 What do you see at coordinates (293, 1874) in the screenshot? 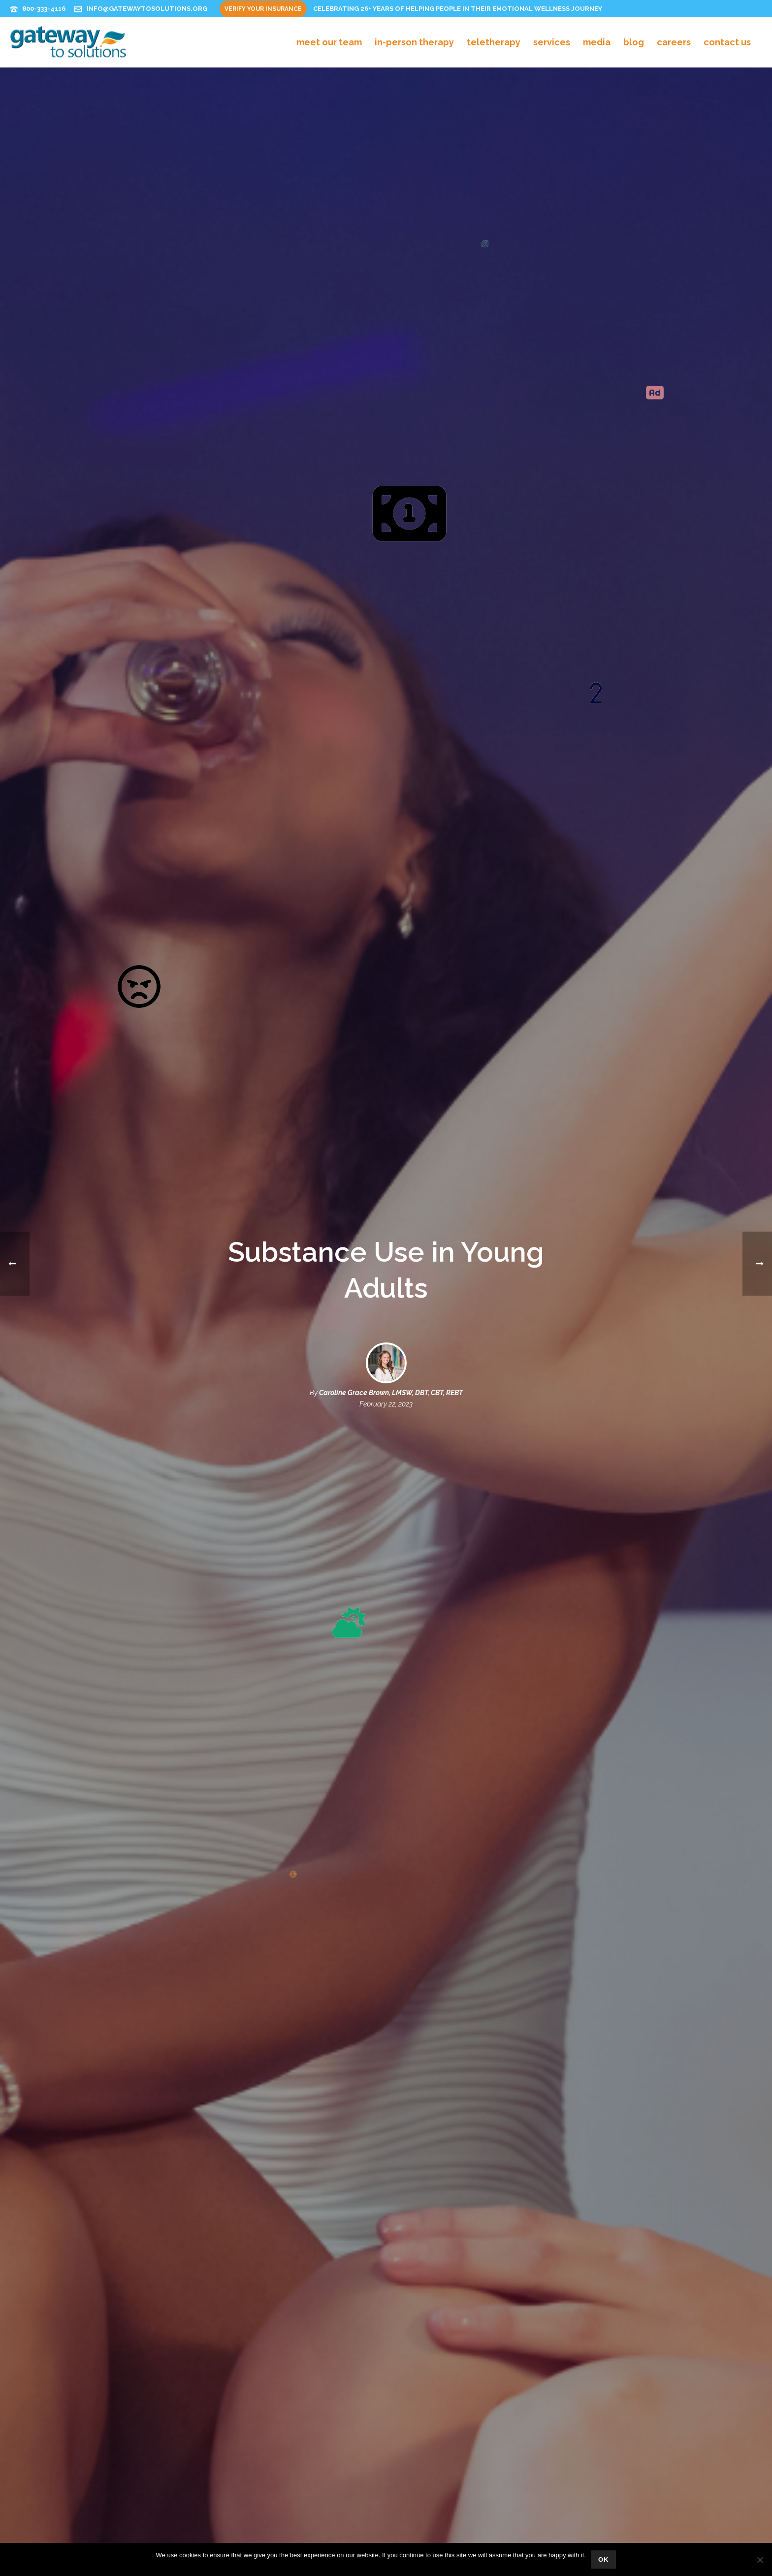
I see `indicates a no smoking zone or area` at bounding box center [293, 1874].